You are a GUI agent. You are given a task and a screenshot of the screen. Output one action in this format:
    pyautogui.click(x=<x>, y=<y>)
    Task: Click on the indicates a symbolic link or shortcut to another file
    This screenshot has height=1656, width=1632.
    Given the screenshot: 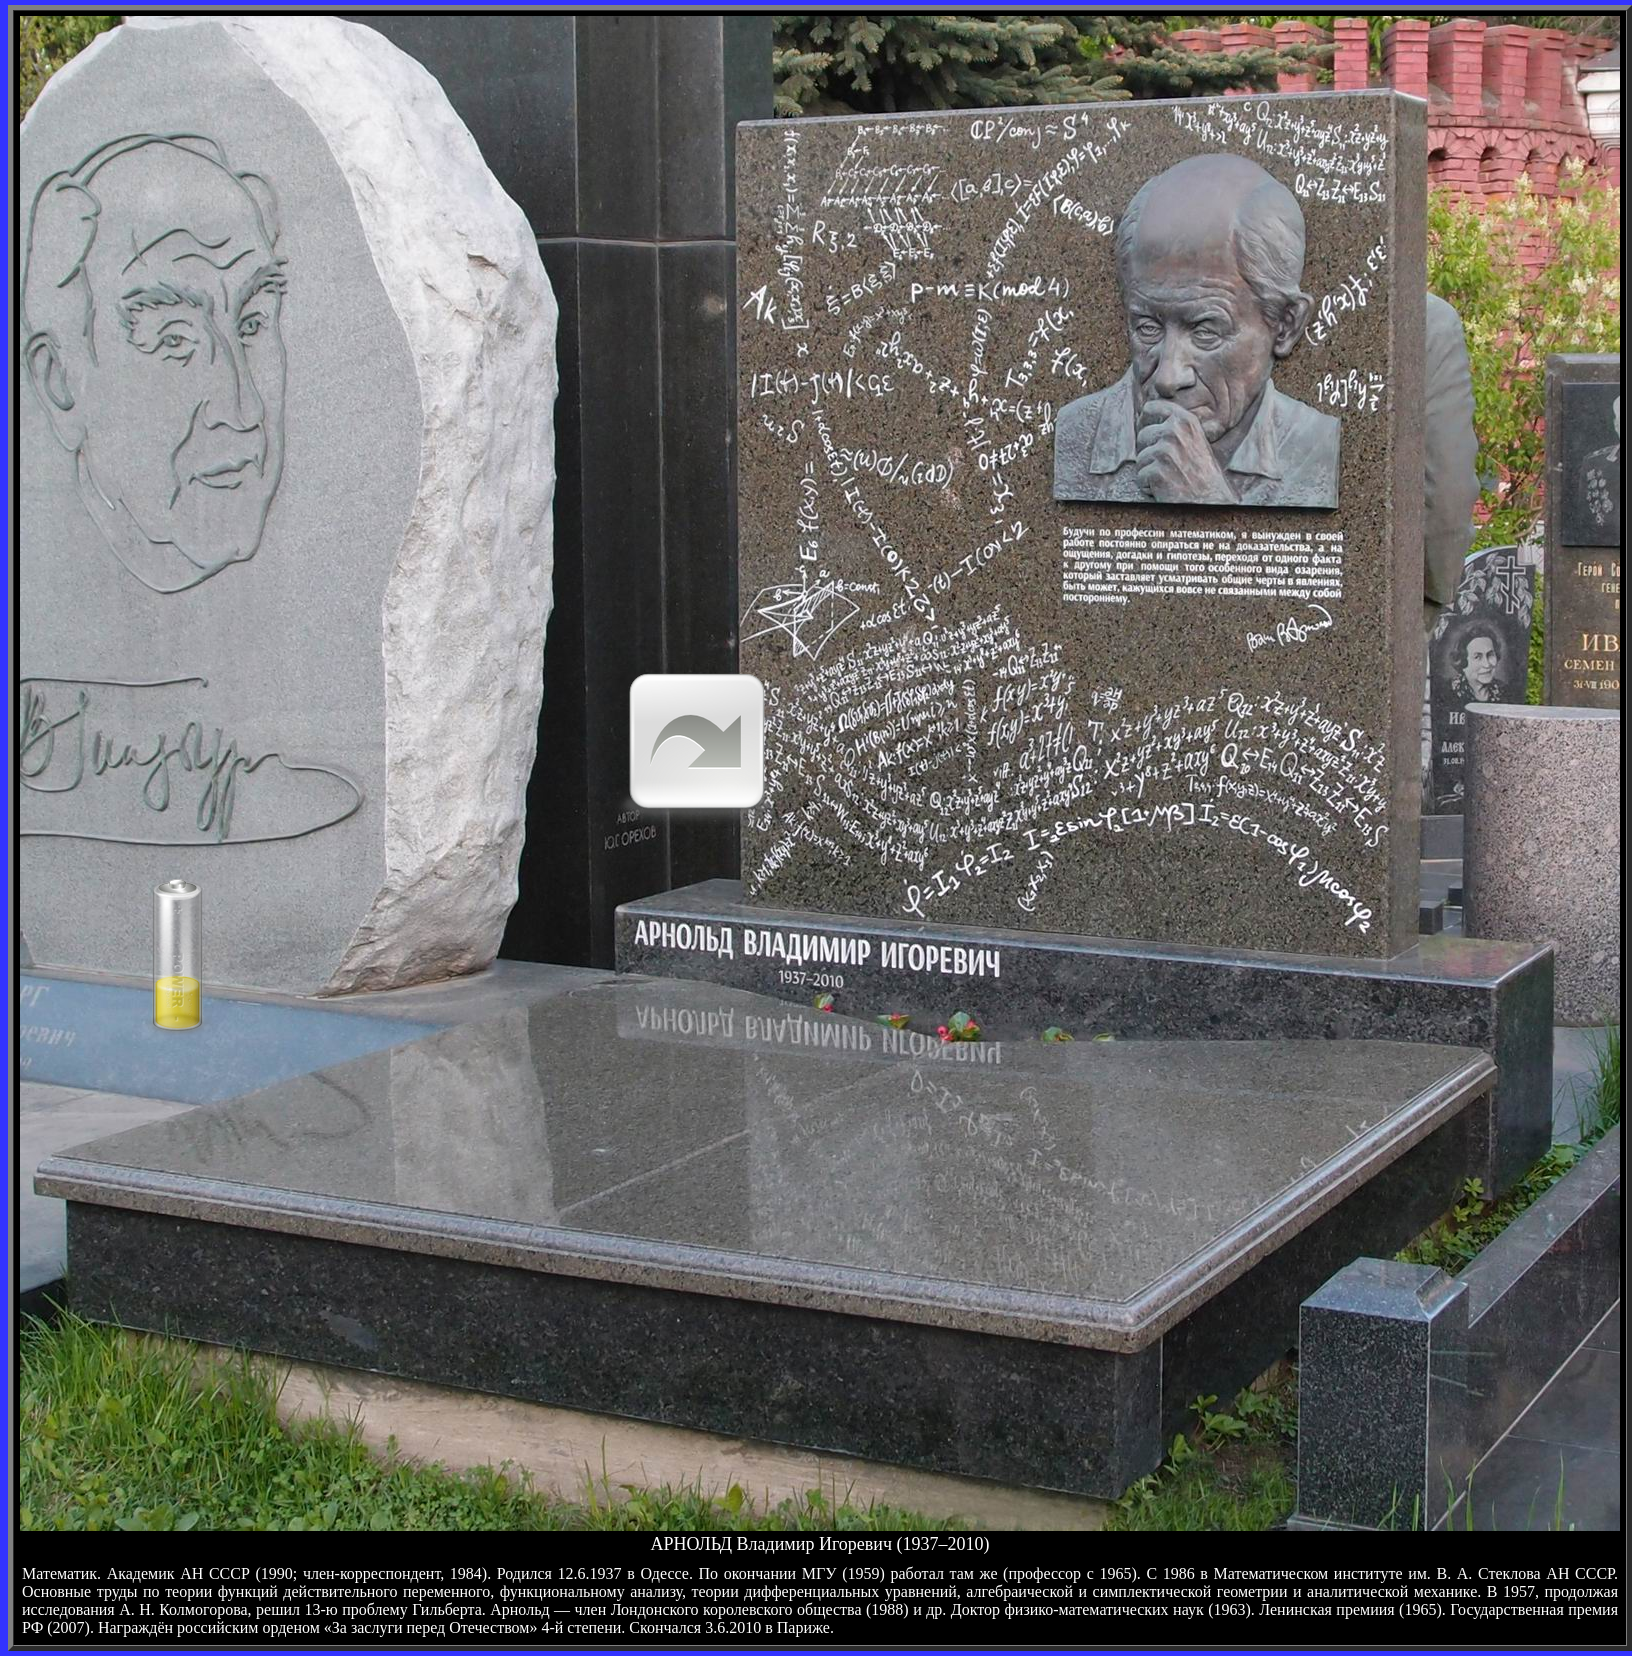 What is the action you would take?
    pyautogui.click(x=698, y=748)
    